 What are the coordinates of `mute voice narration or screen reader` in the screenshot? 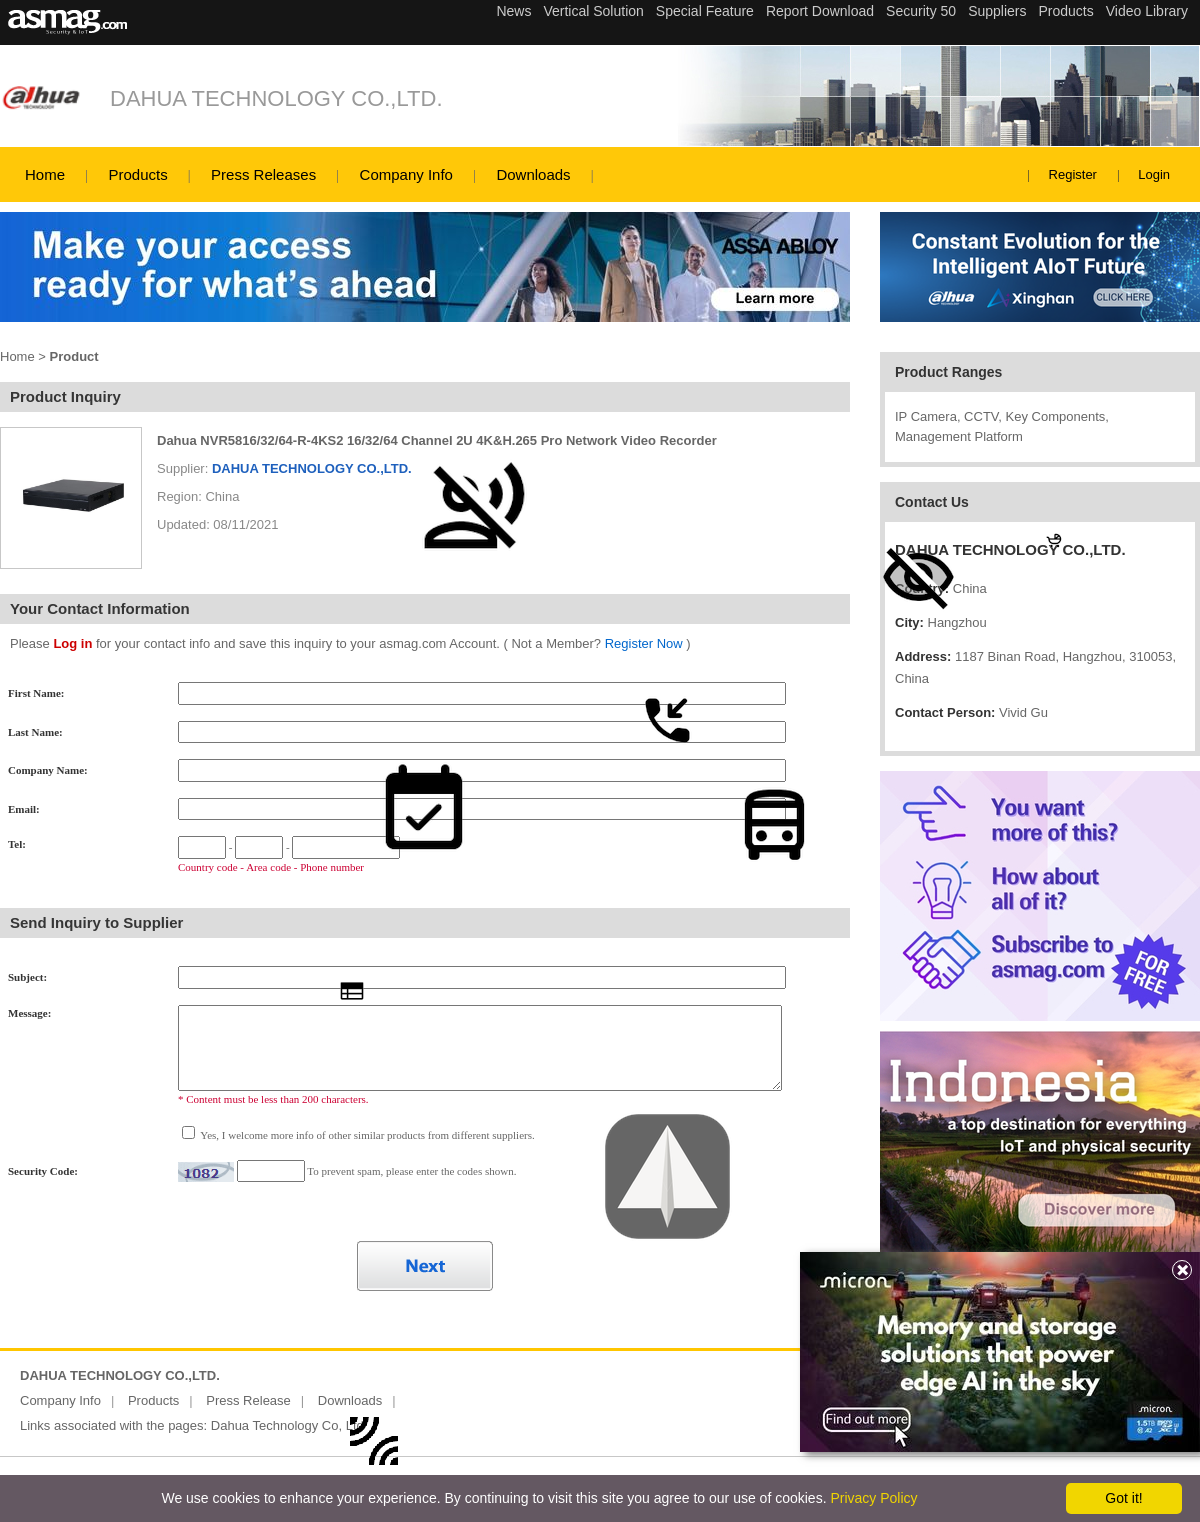 It's located at (474, 507).